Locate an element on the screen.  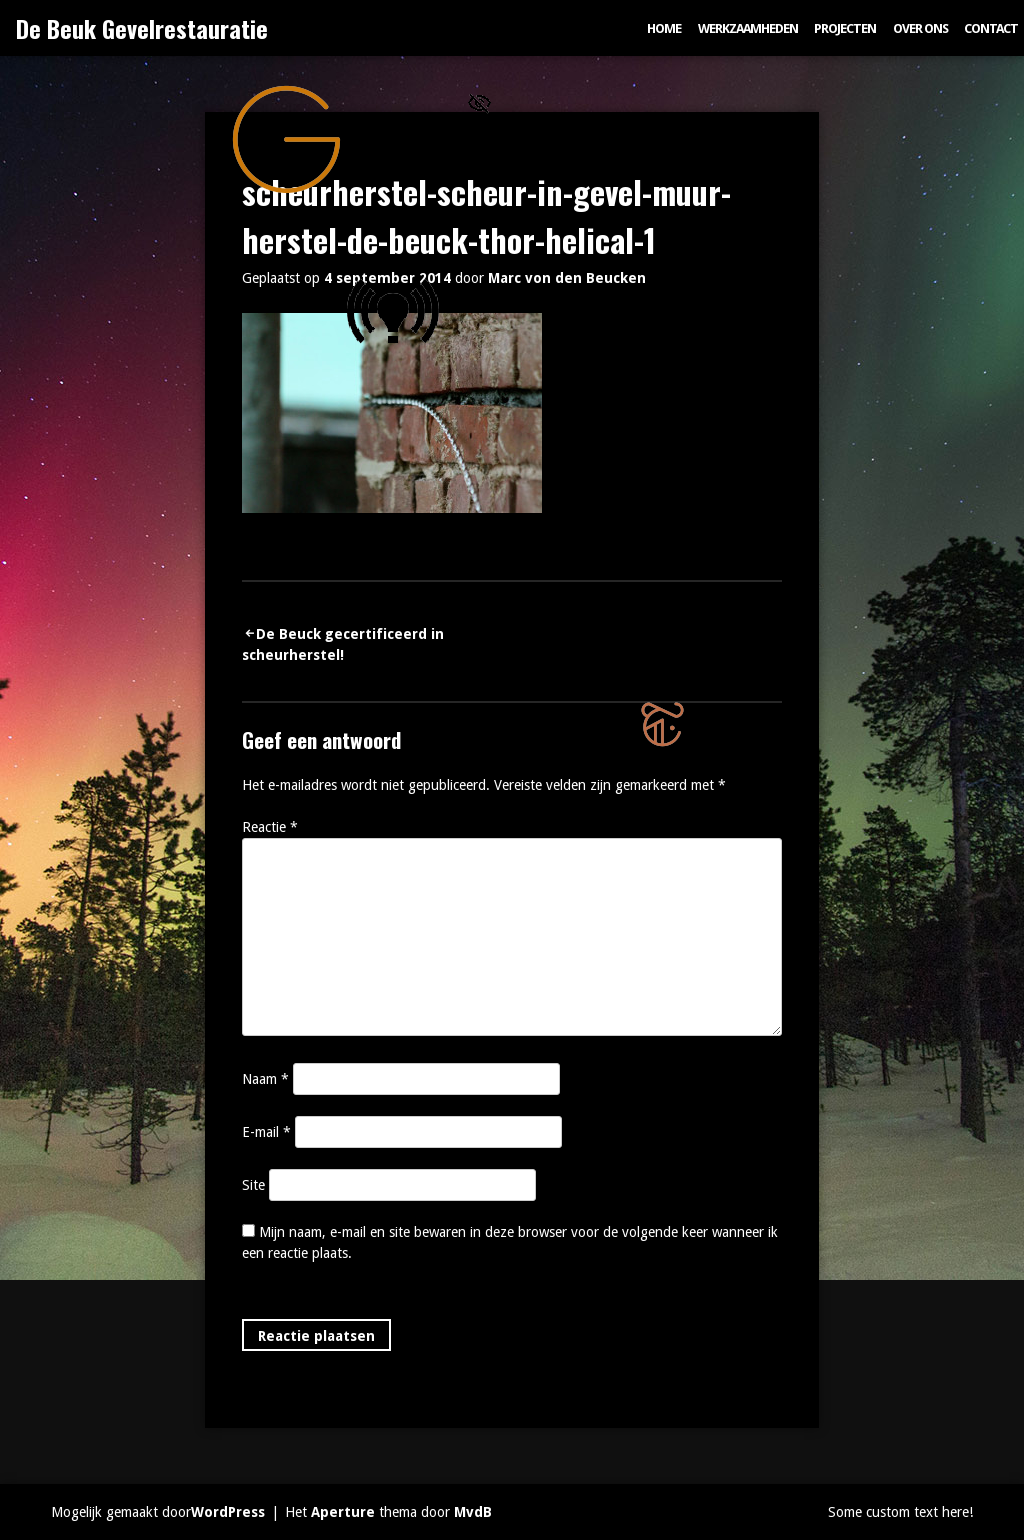
hide password or sensitive content is located at coordinates (479, 103).